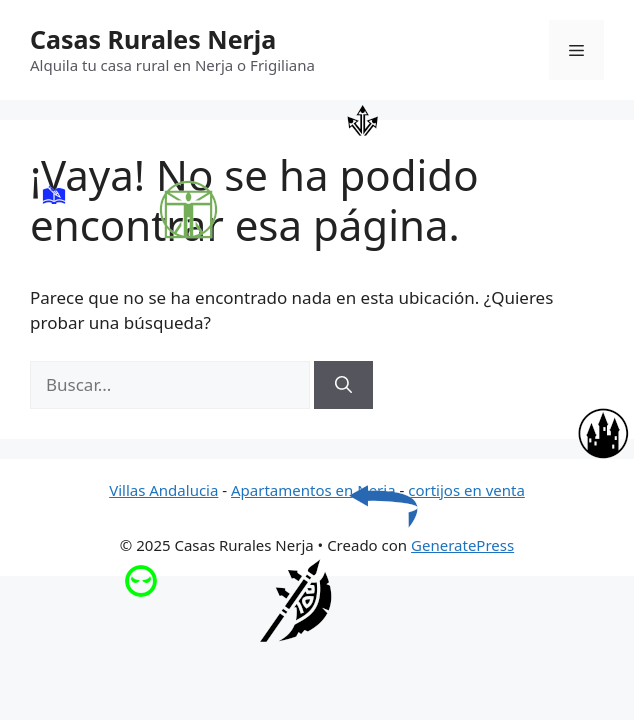 The height and width of the screenshot is (720, 634). Describe the element at coordinates (603, 433) in the screenshot. I see `access castle or fortress location in game` at that location.